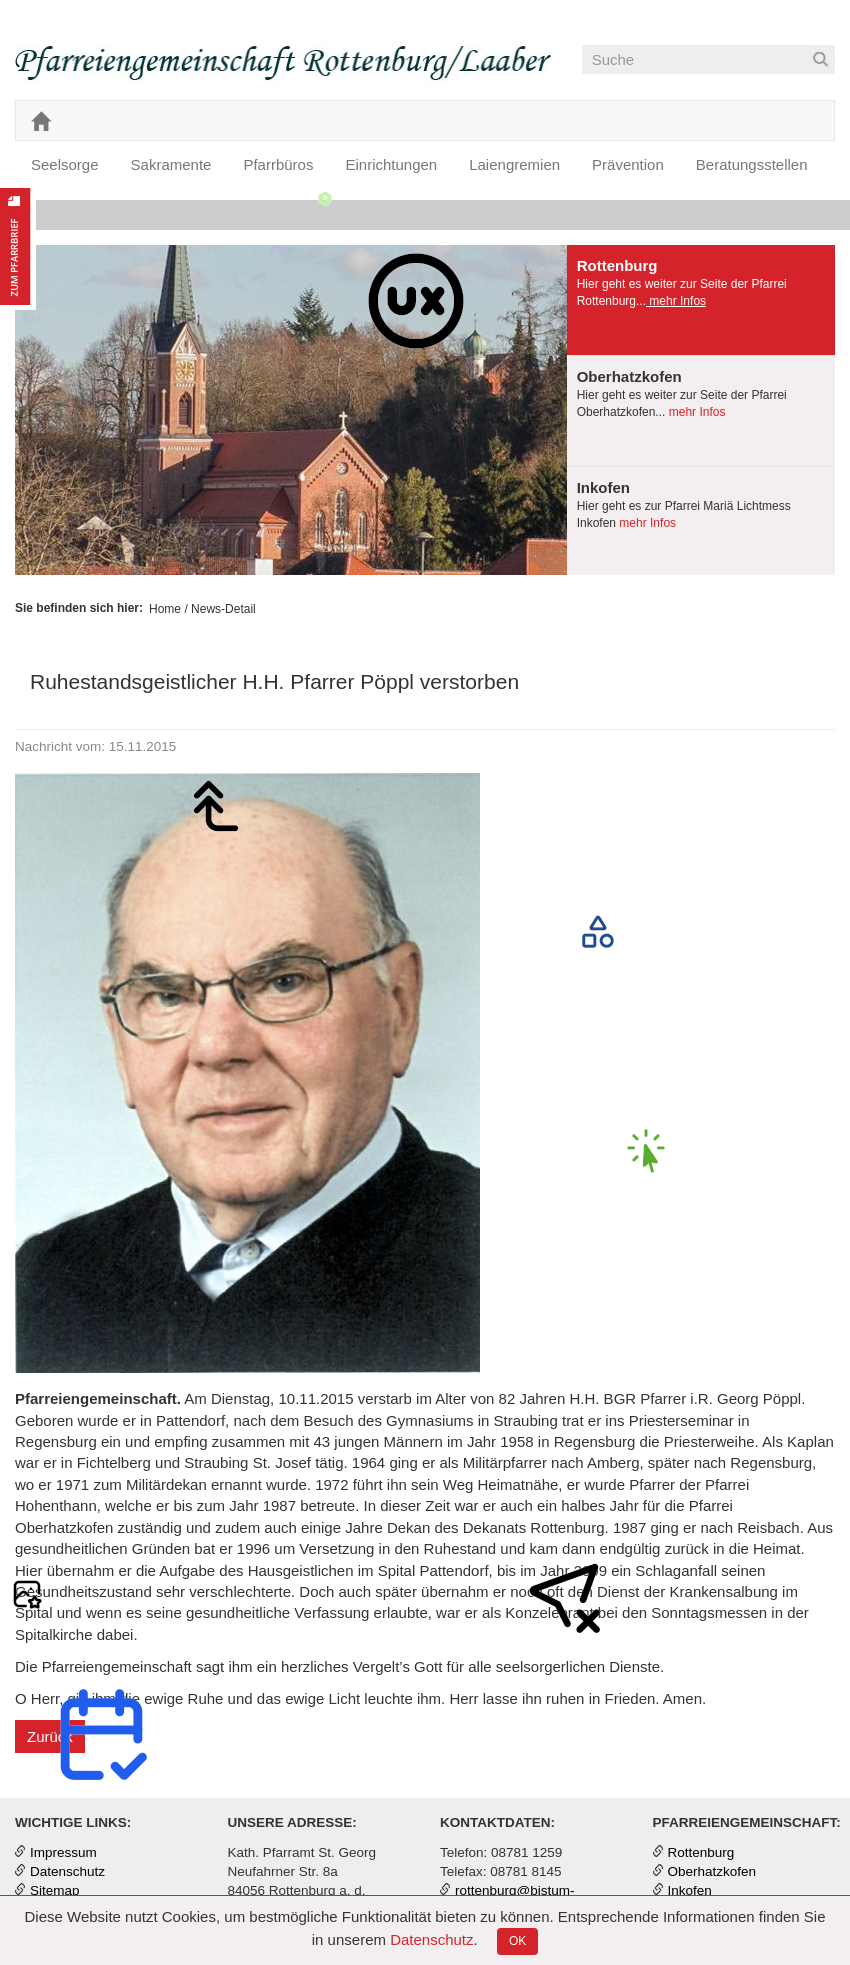 The image size is (850, 1965). What do you see at coordinates (646, 1151) in the screenshot?
I see `click or tap interaction indicator` at bounding box center [646, 1151].